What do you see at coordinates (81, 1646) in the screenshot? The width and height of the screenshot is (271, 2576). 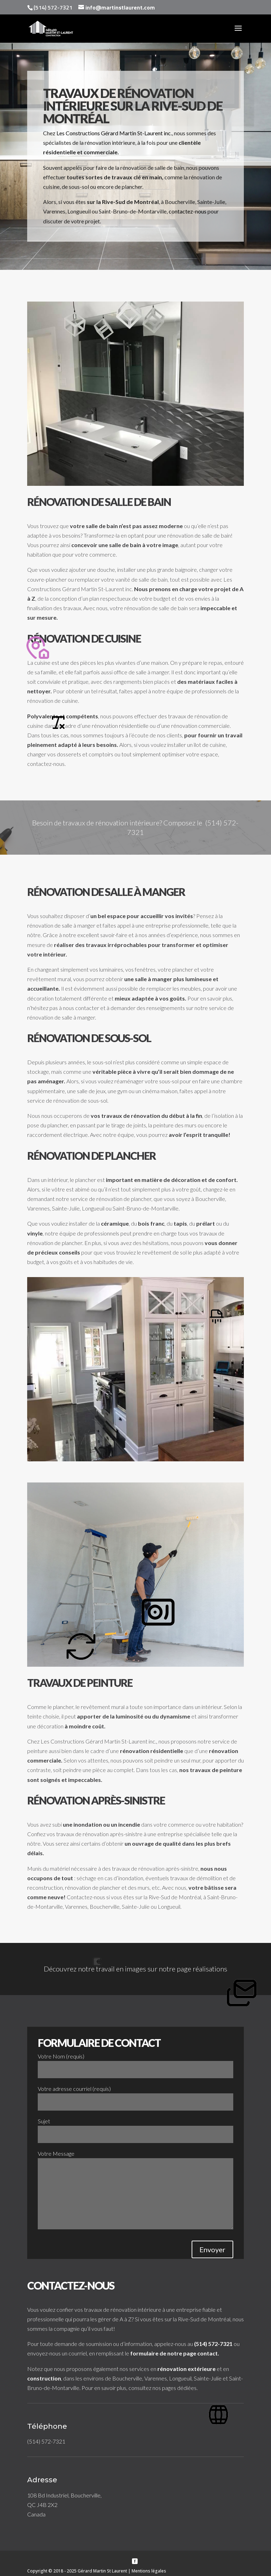 I see `refresh or reload content` at bounding box center [81, 1646].